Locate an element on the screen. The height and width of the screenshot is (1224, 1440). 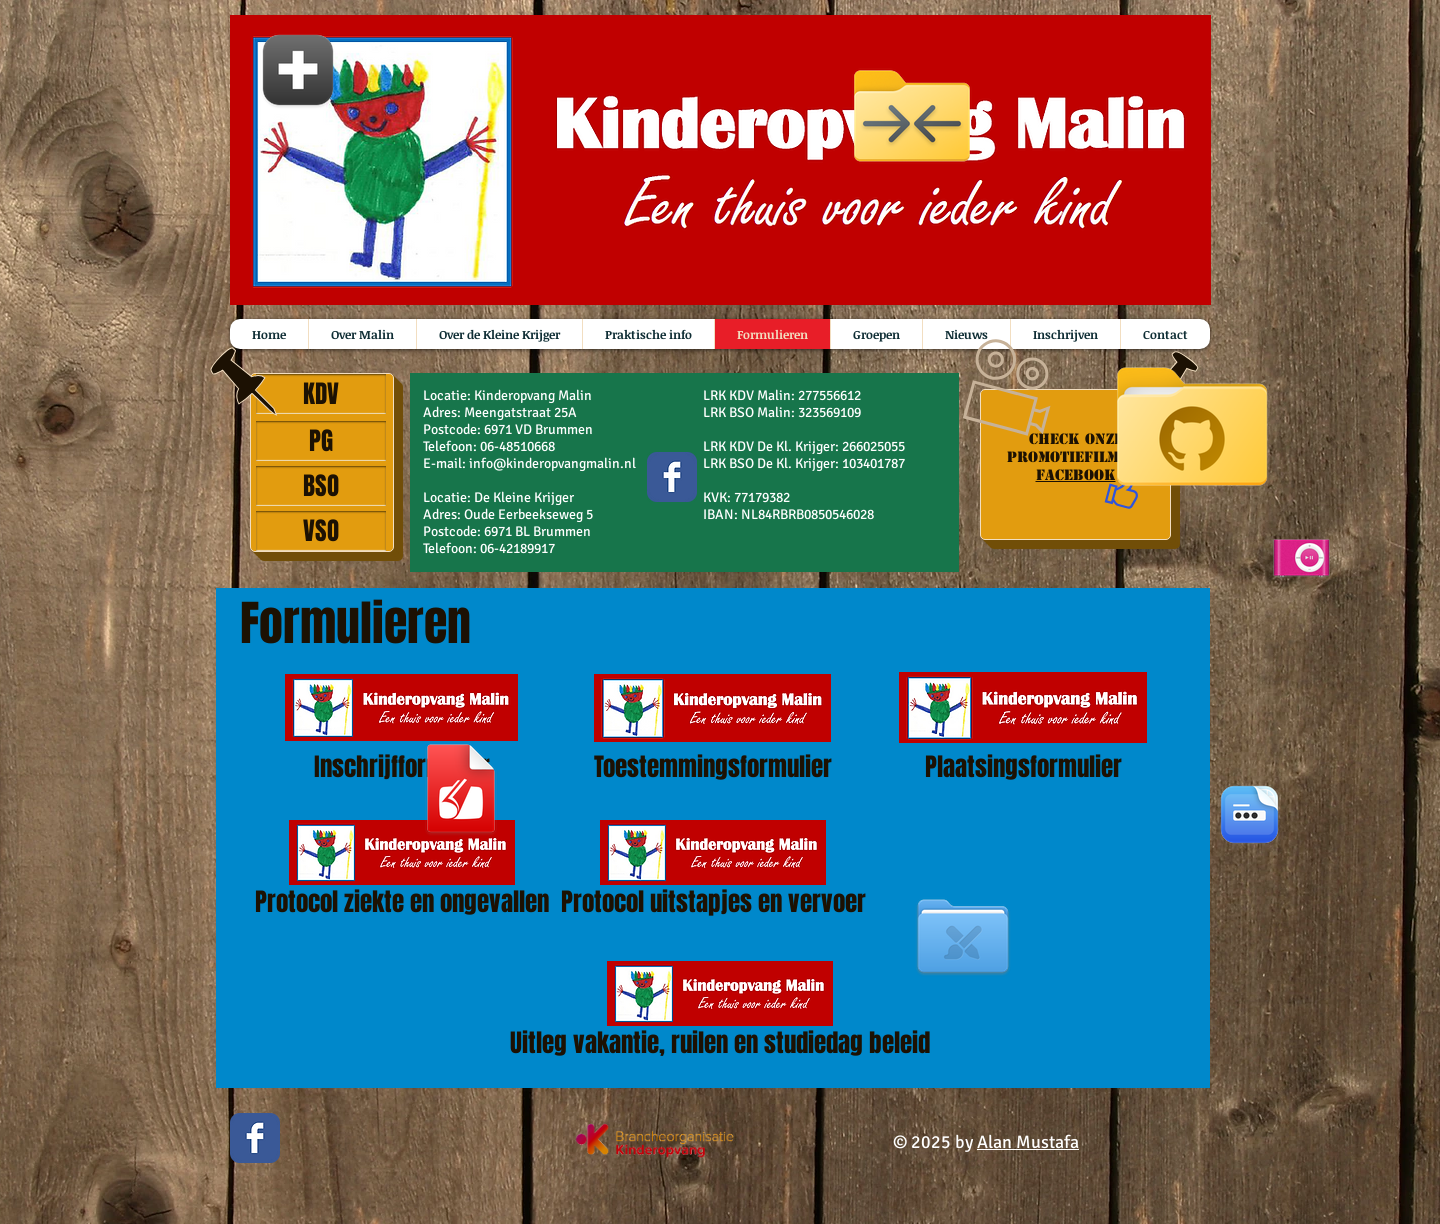
a postscript document file is located at coordinates (461, 790).